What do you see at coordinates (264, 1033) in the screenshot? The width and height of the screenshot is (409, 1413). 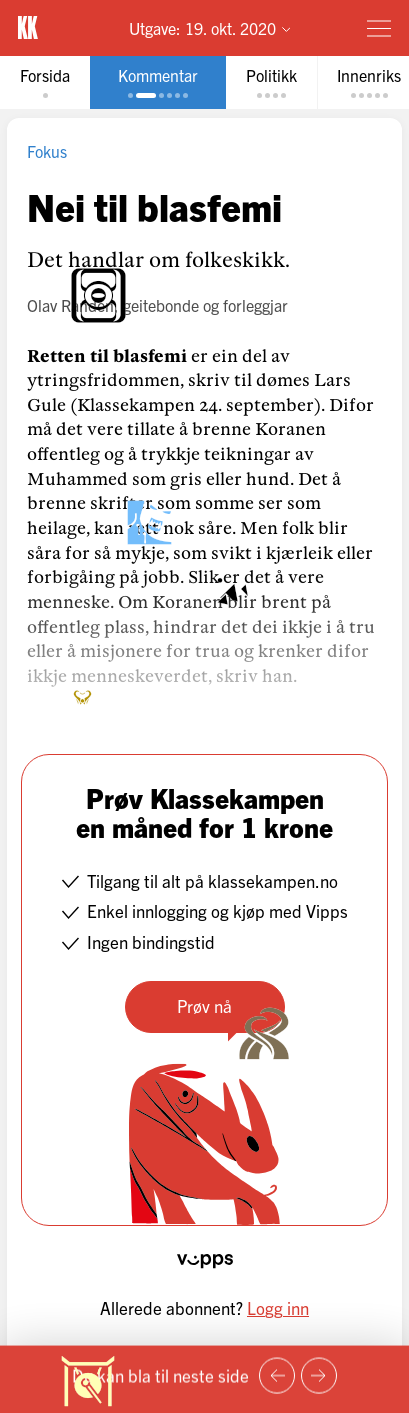 I see `indicates a monster or creature encounter` at bounding box center [264, 1033].